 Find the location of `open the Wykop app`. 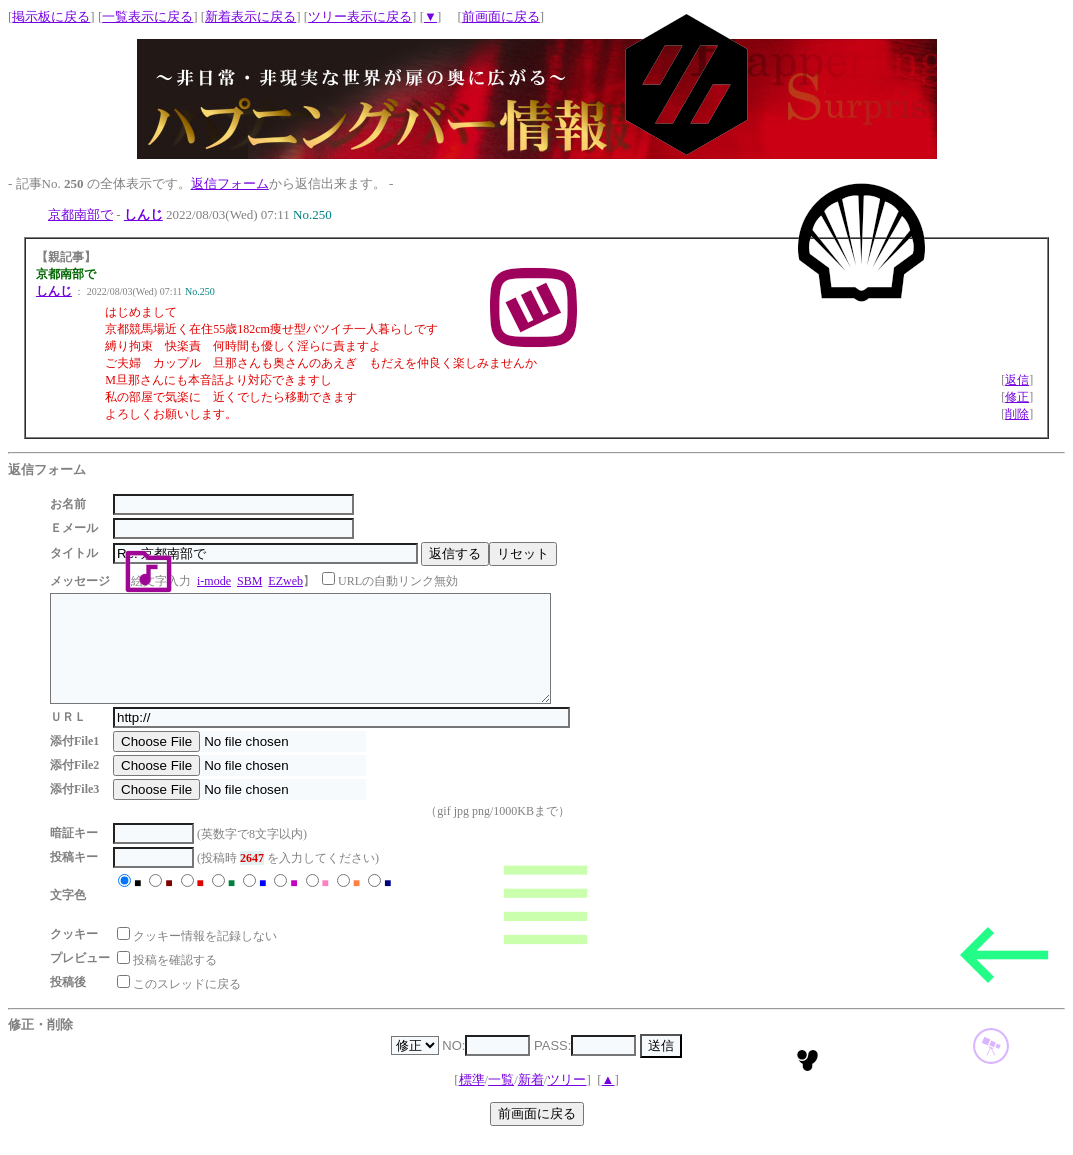

open the Wykop app is located at coordinates (533, 307).